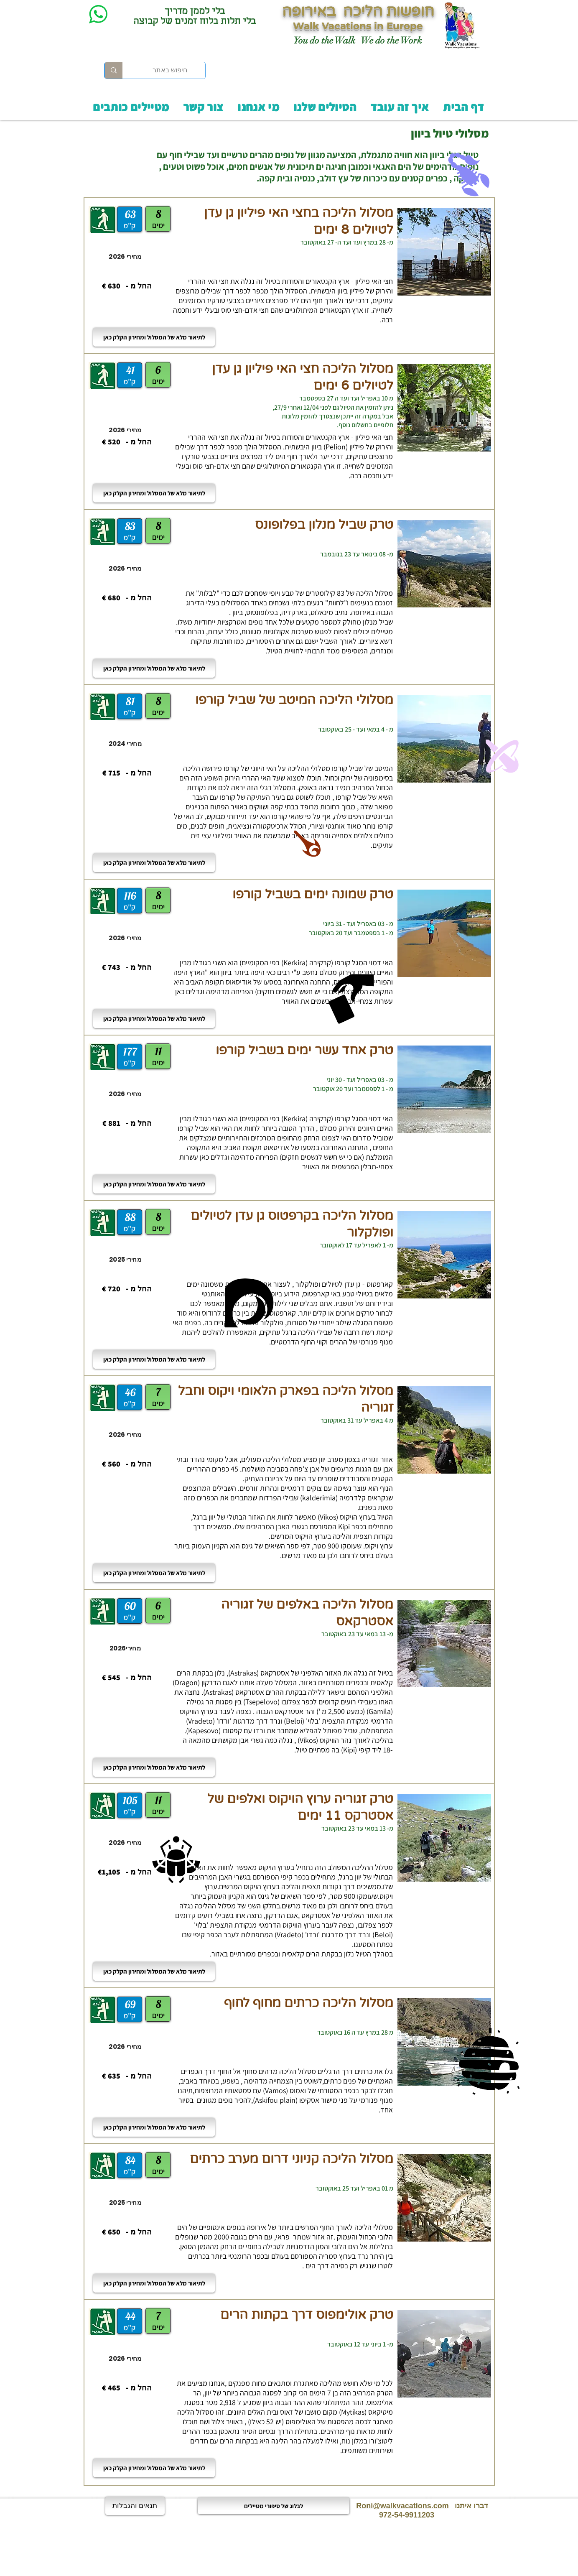 This screenshot has width=578, height=2576. What do you see at coordinates (176, 1859) in the screenshot?
I see `indicates a flying insect enemy or creature type` at bounding box center [176, 1859].